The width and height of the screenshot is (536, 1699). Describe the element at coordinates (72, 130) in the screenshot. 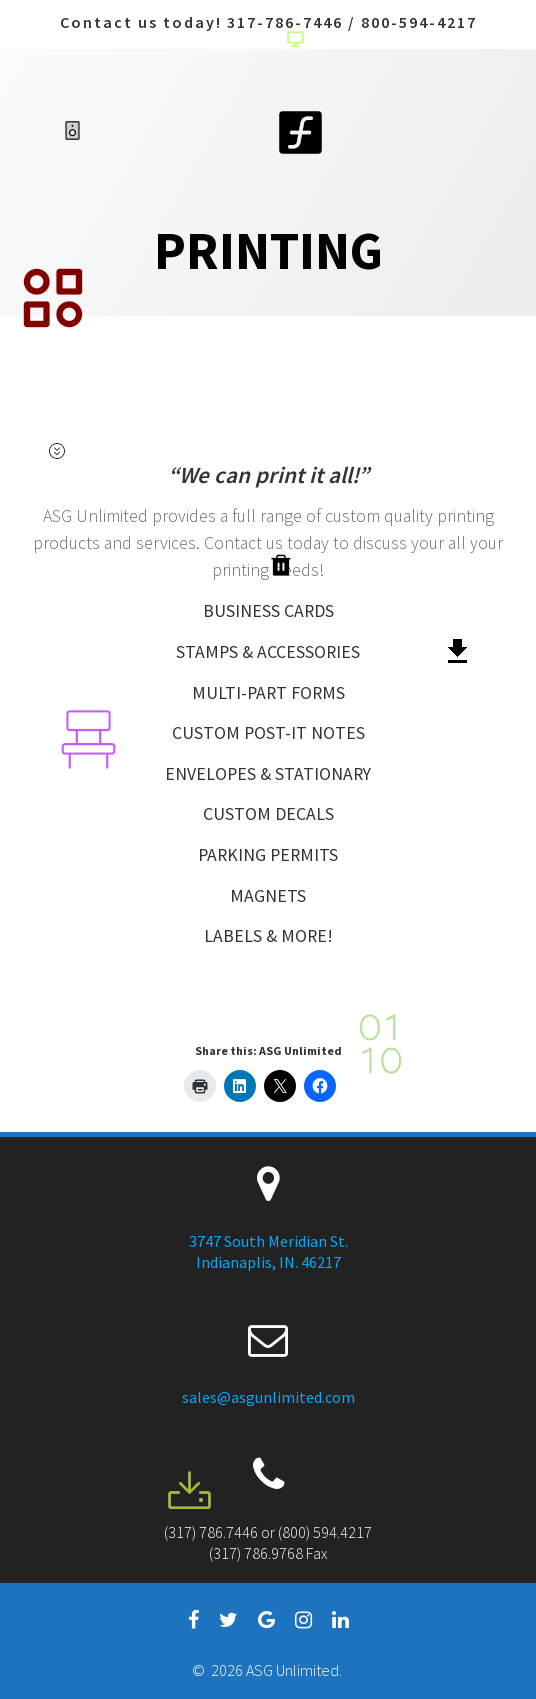

I see `adjust speaker or audio output settings` at that location.